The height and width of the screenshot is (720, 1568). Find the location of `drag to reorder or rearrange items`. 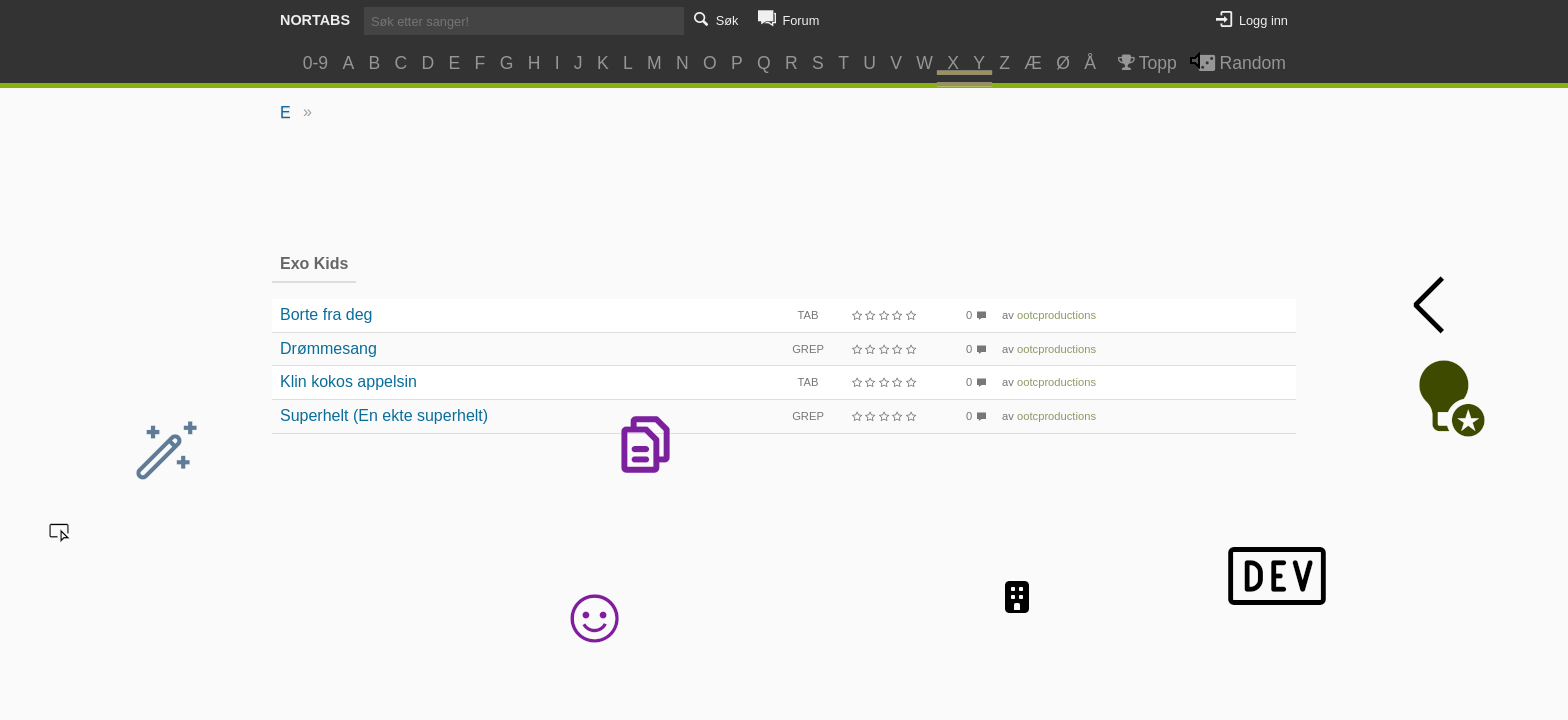

drag to reorder or rearrange items is located at coordinates (964, 78).